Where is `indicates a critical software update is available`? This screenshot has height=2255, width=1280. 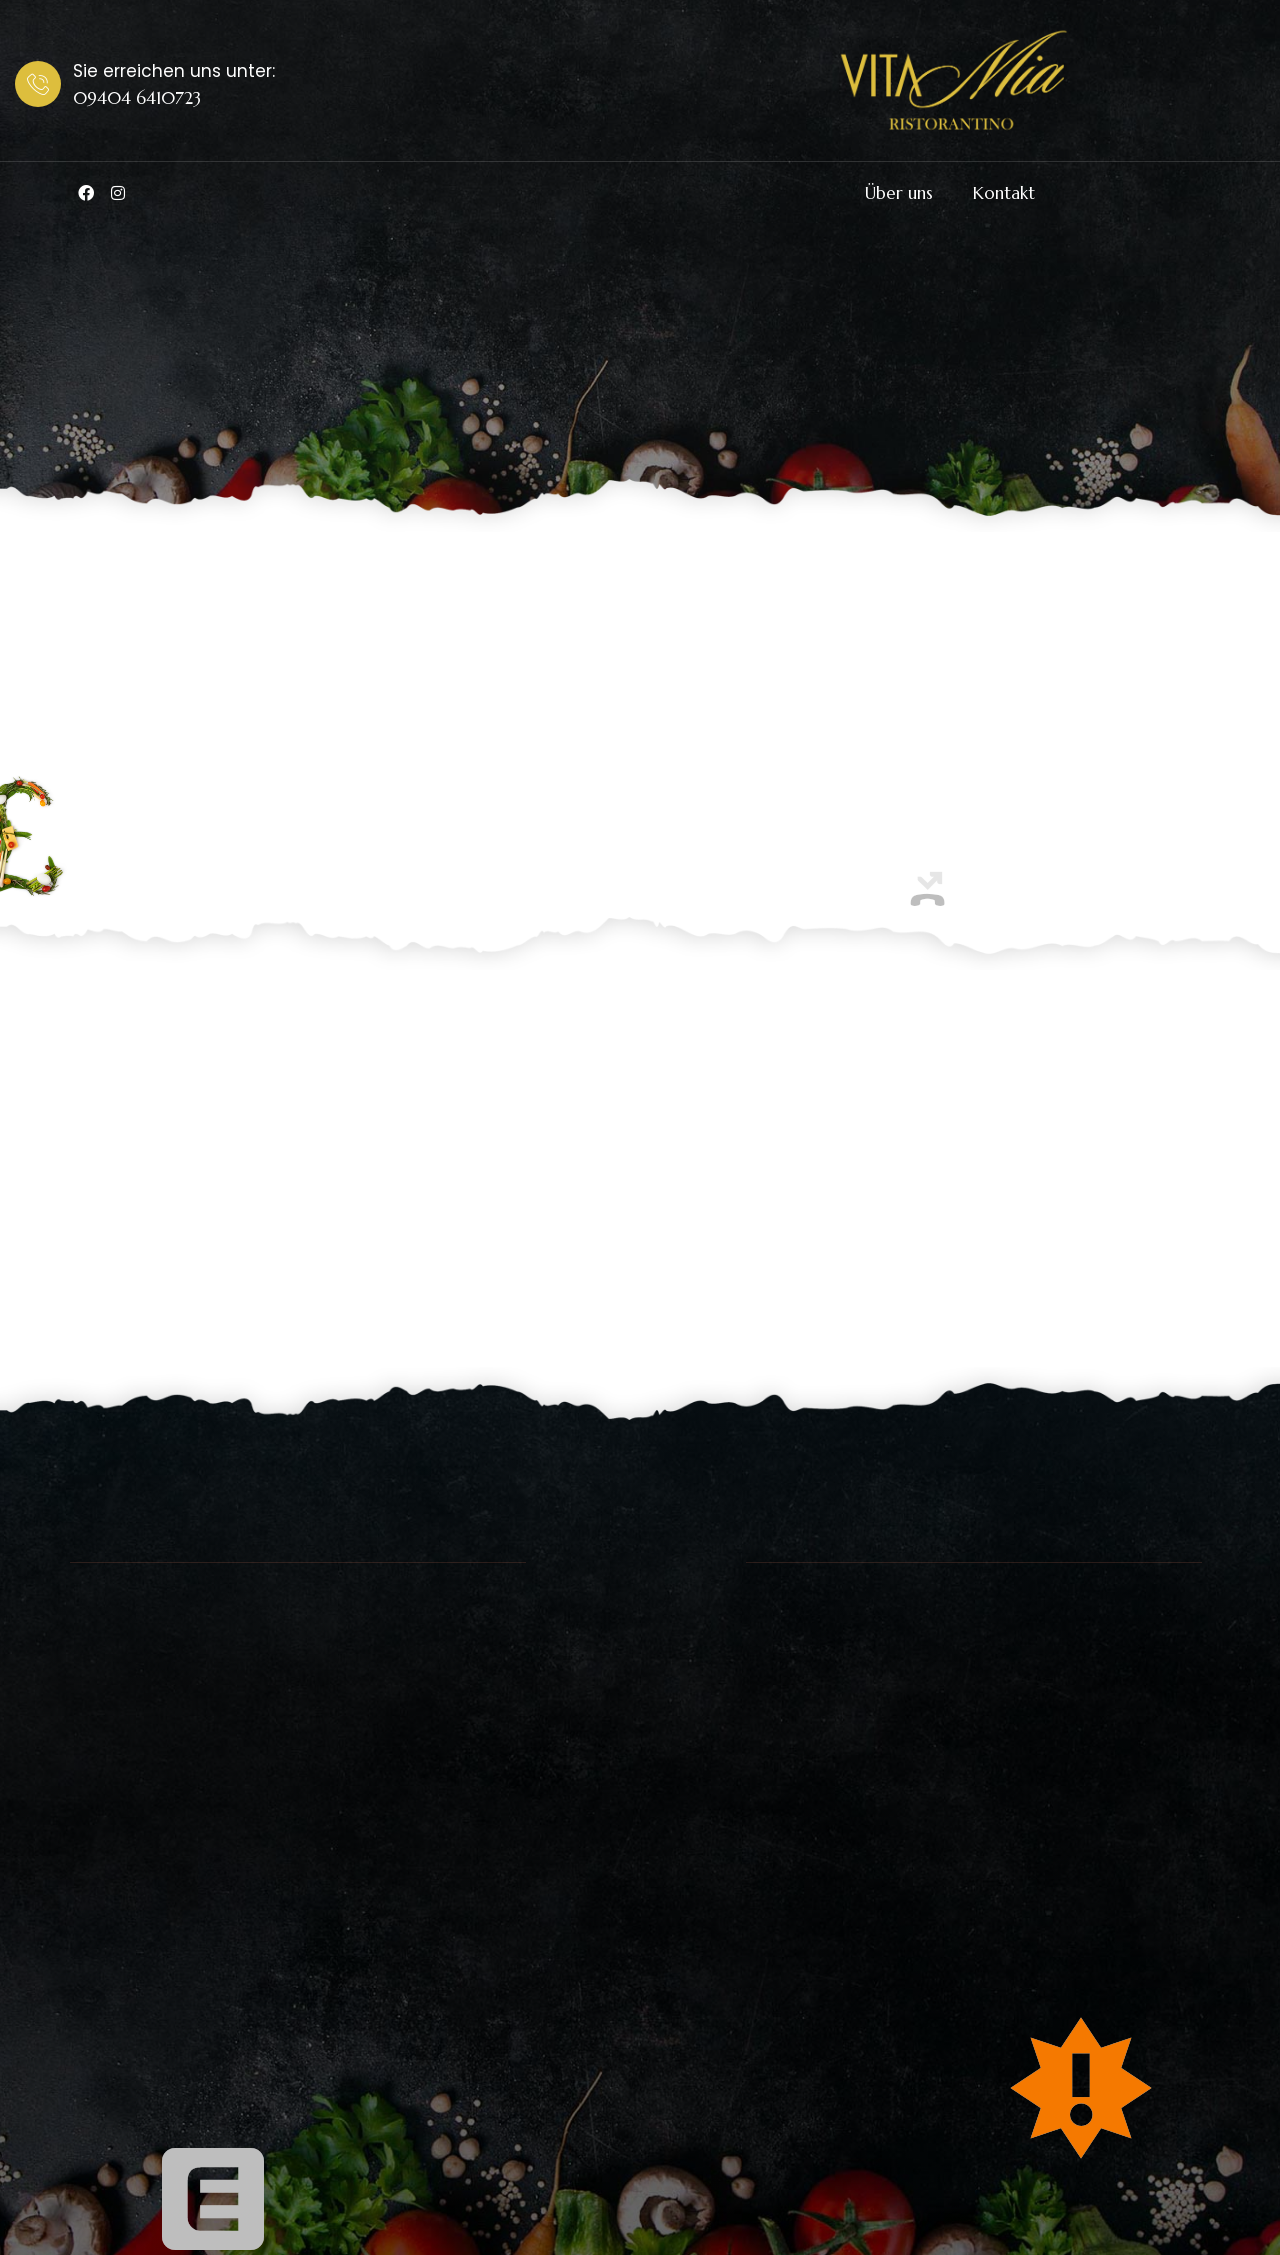 indicates a critical software update is available is located at coordinates (1081, 2088).